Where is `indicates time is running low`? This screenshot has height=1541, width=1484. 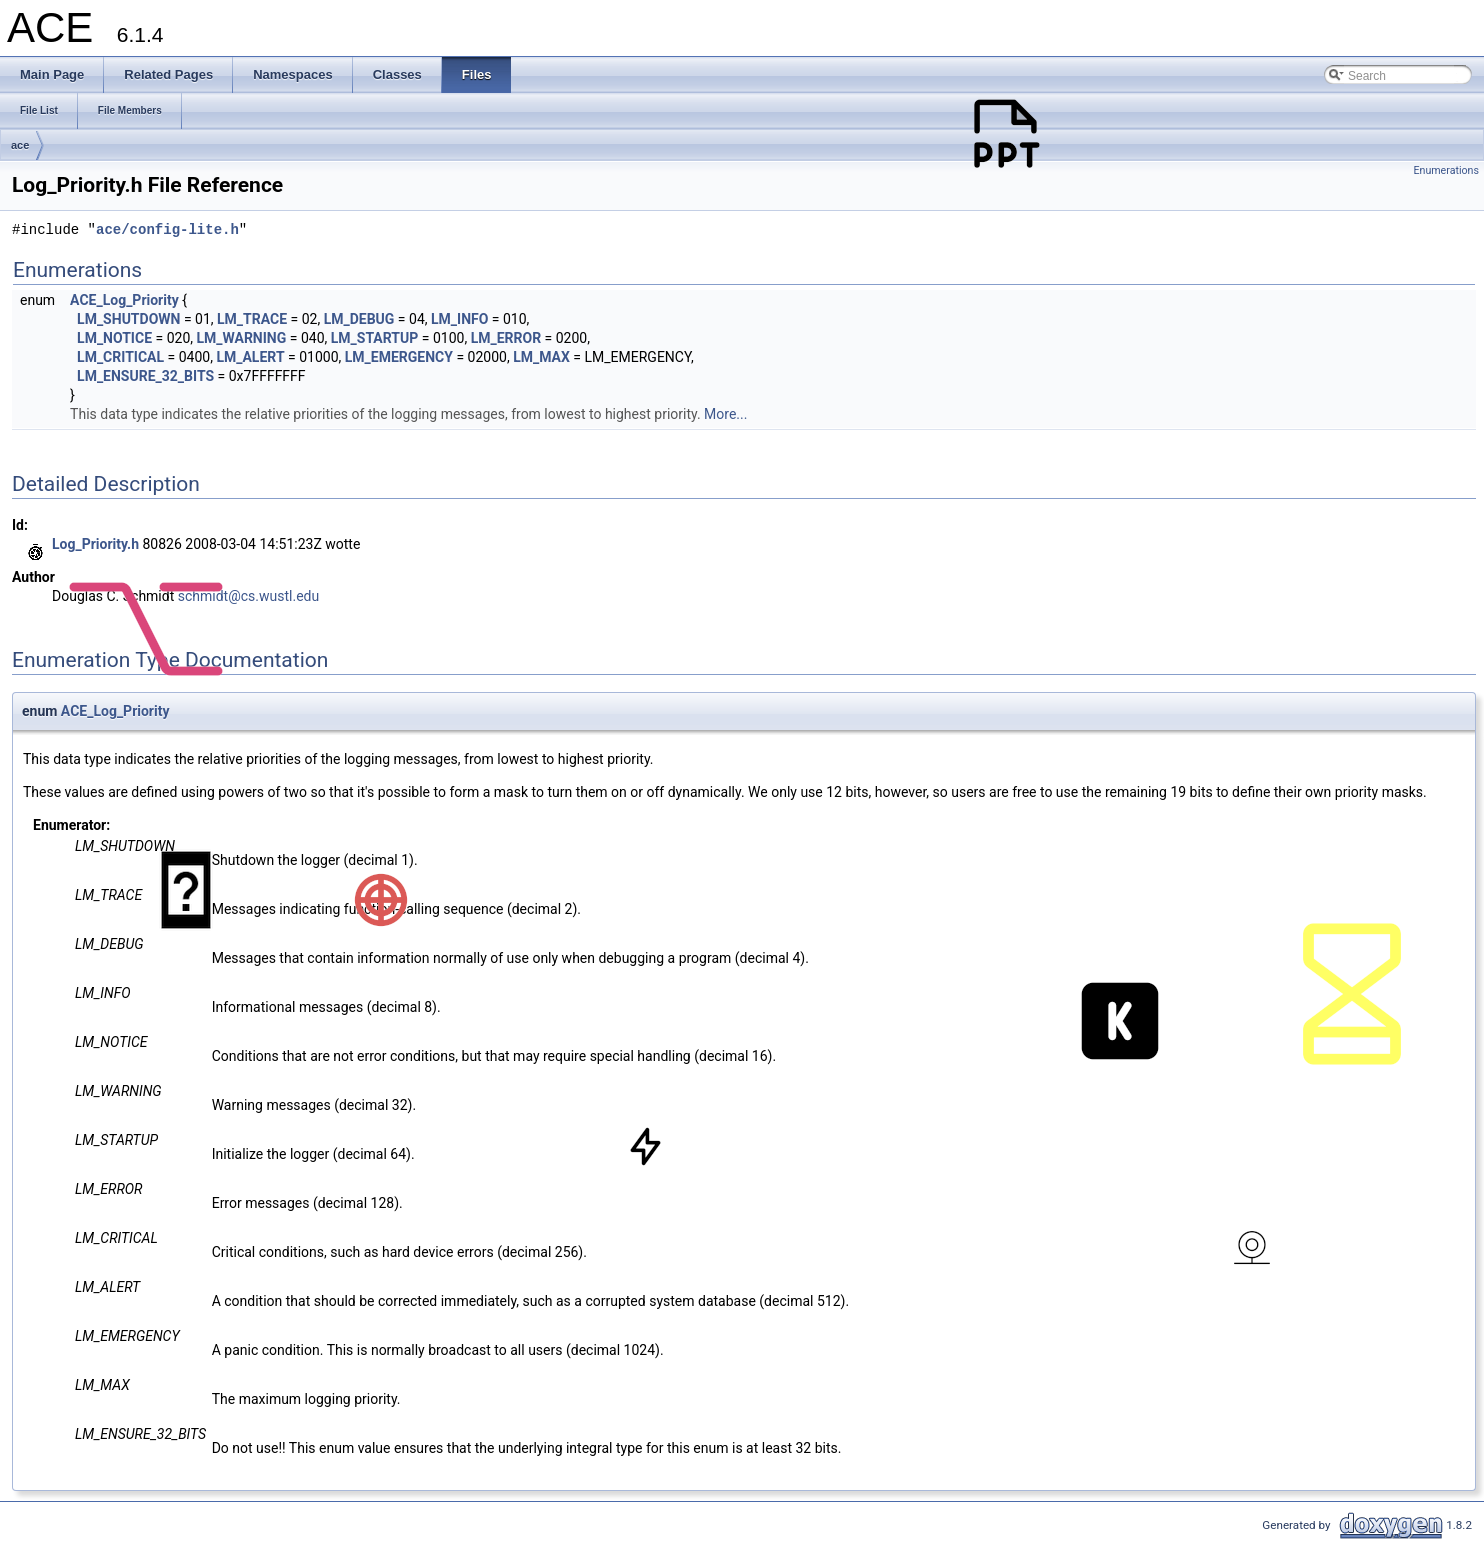 indicates time is running low is located at coordinates (1352, 994).